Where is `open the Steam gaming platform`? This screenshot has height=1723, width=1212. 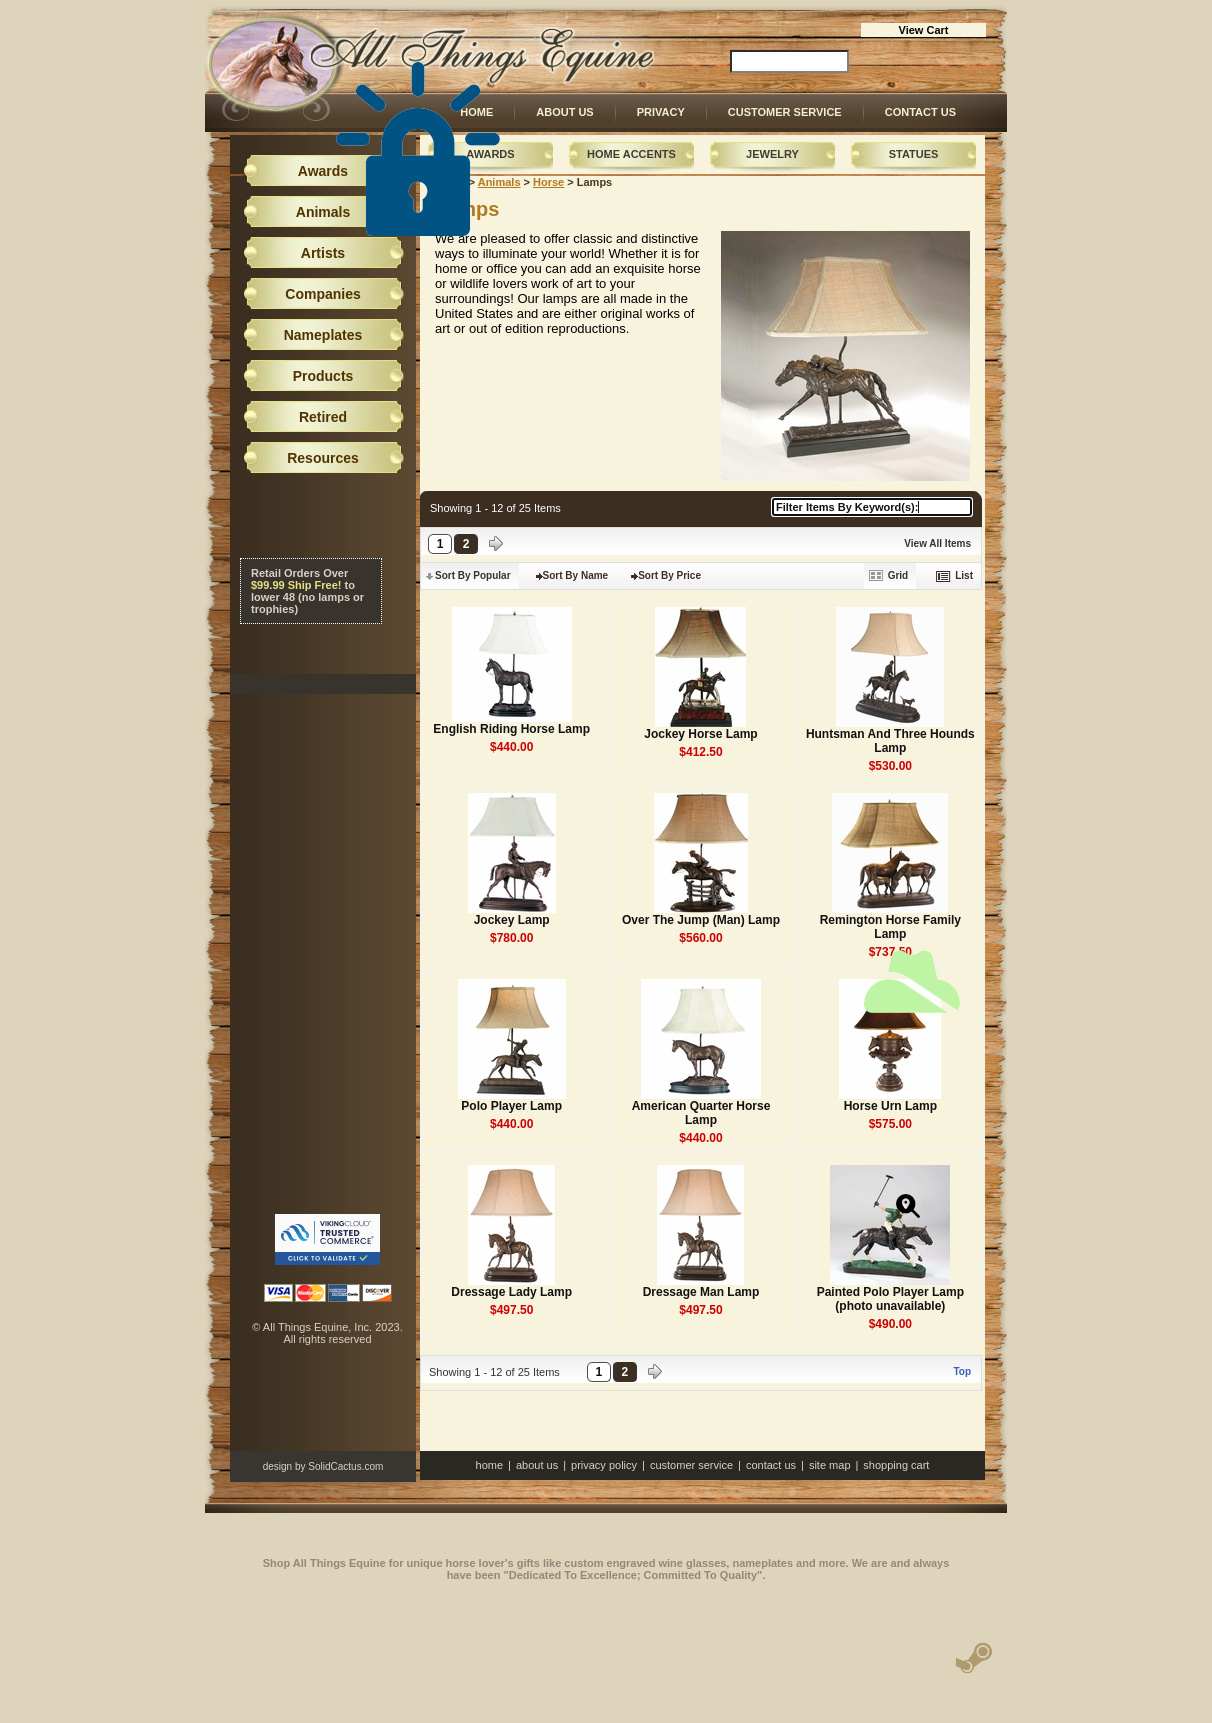 open the Steam gaming platform is located at coordinates (974, 1658).